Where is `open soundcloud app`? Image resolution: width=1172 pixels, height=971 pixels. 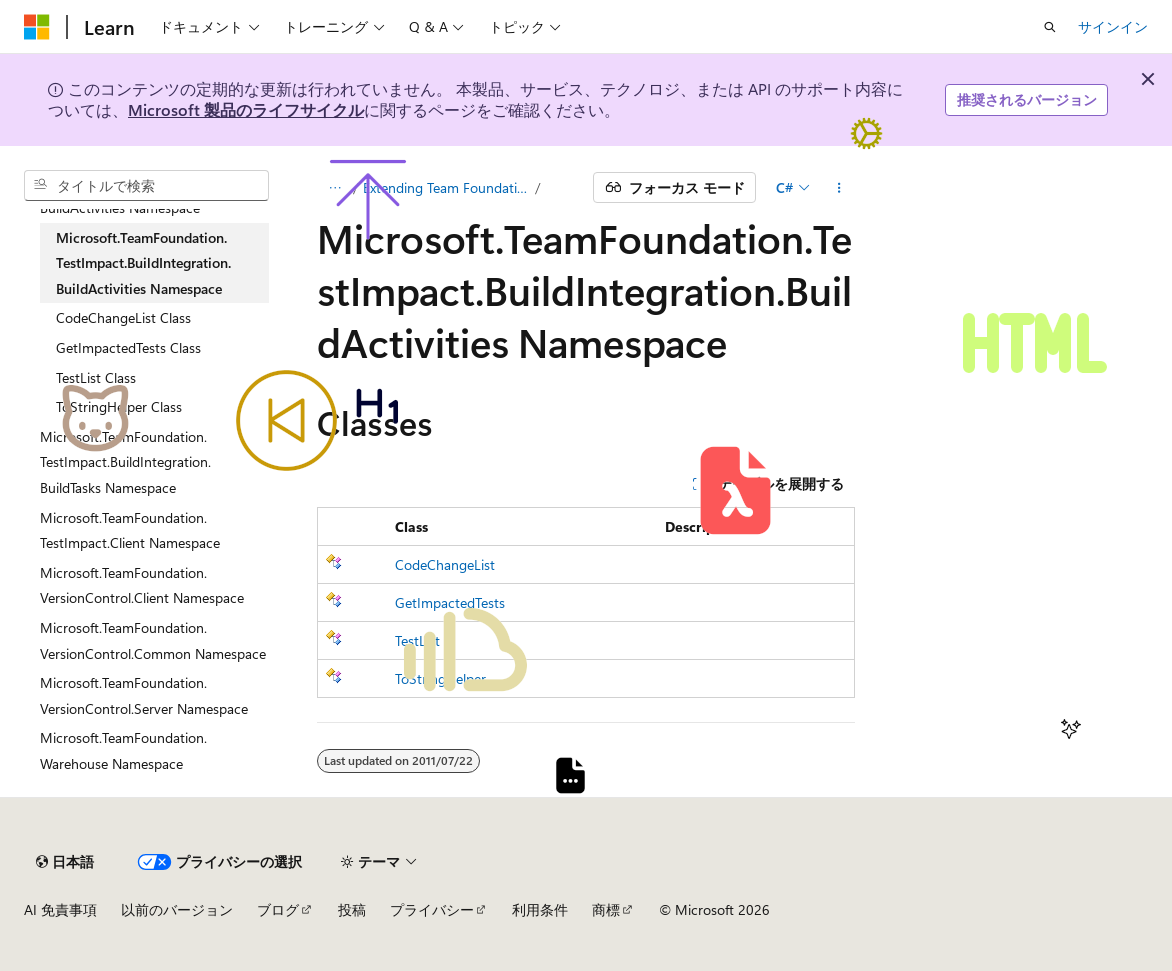 open soundcloud app is located at coordinates (463, 653).